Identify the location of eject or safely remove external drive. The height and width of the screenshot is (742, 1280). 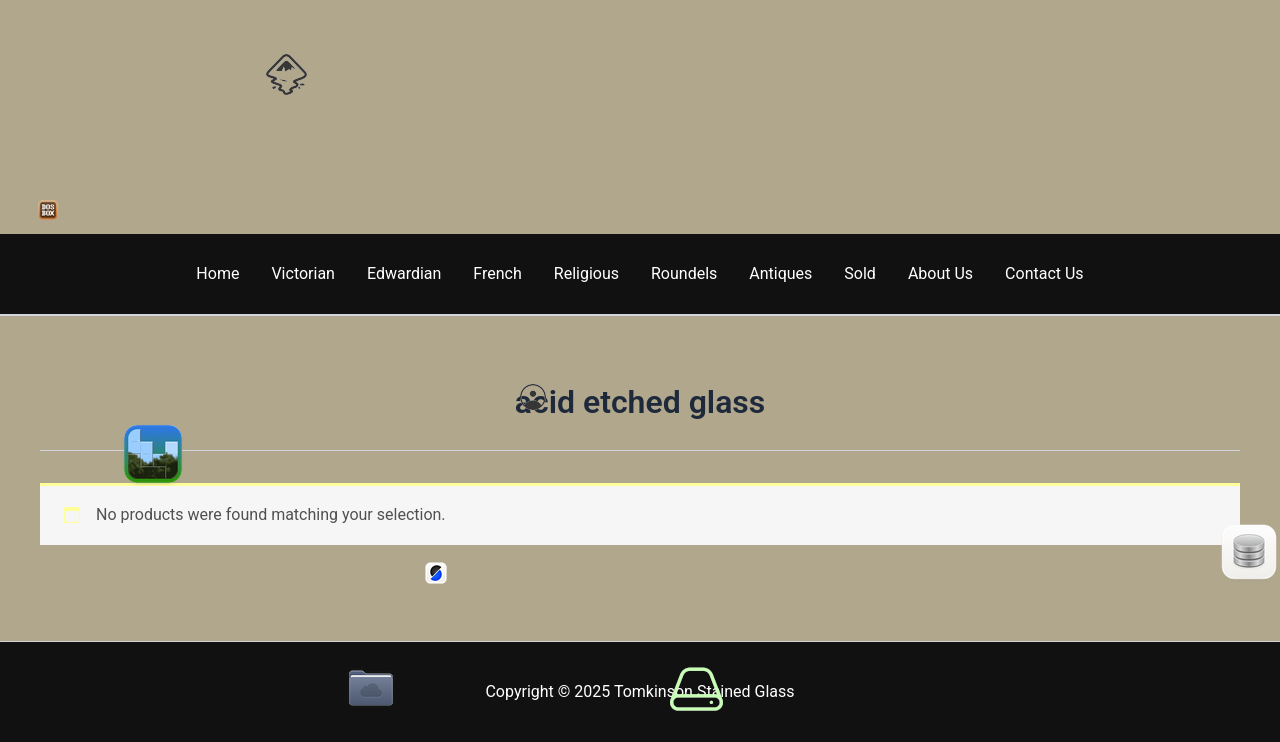
(696, 687).